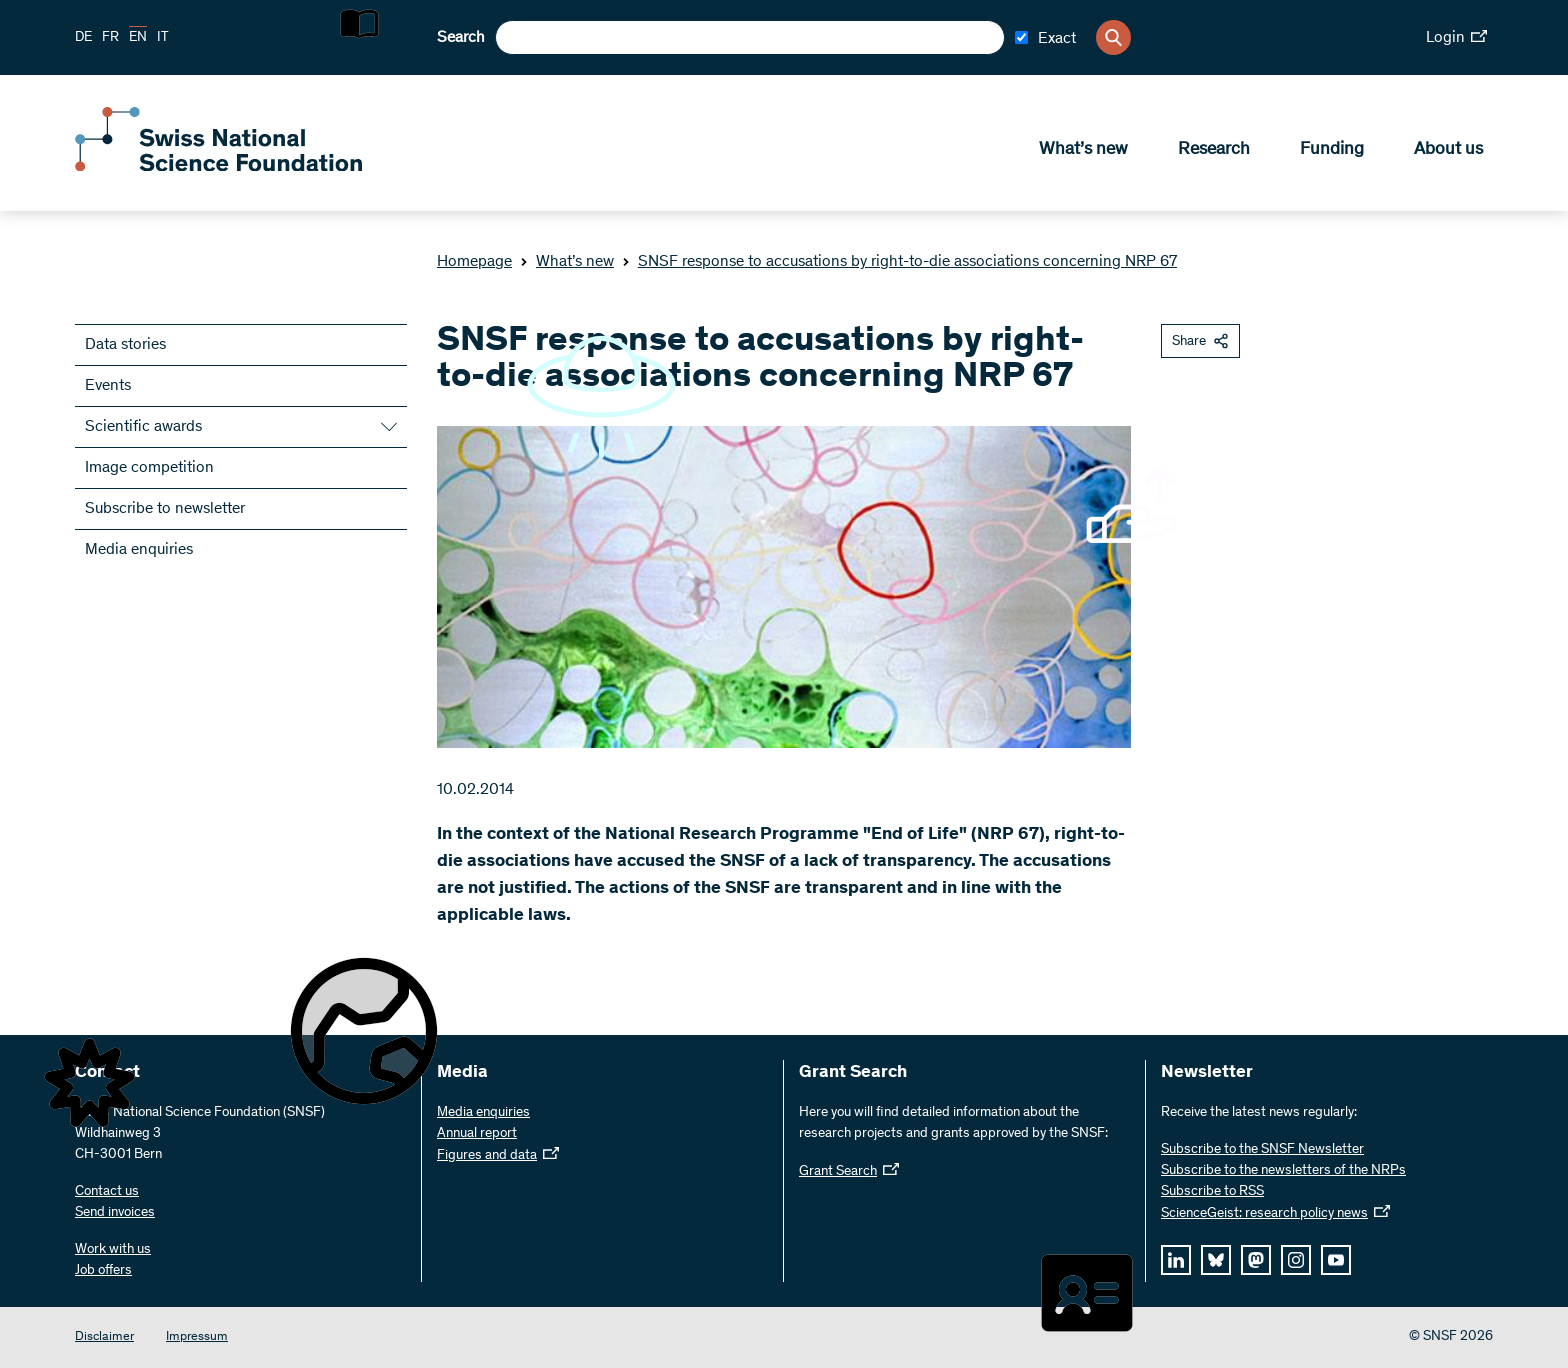 This screenshot has width=1568, height=1368. I want to click on access sci-fi or space-themed content, so click(601, 394).